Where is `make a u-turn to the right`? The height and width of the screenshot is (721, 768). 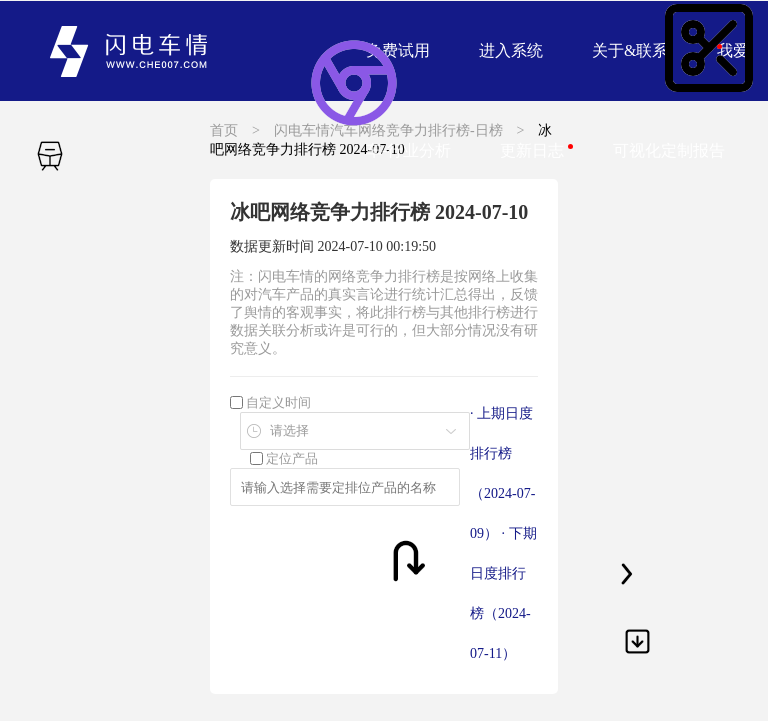 make a u-turn to the right is located at coordinates (407, 561).